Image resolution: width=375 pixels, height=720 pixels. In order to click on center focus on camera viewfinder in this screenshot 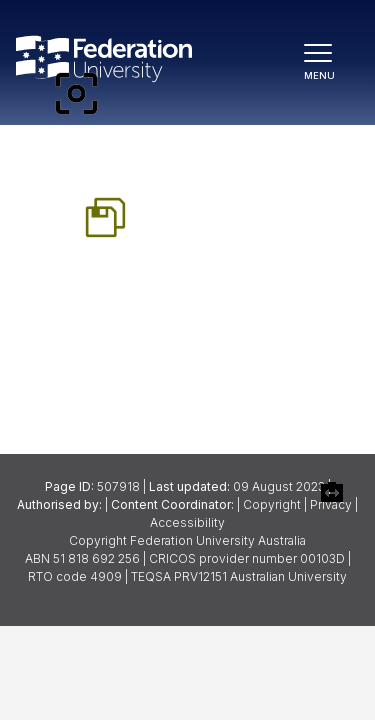, I will do `click(76, 93)`.